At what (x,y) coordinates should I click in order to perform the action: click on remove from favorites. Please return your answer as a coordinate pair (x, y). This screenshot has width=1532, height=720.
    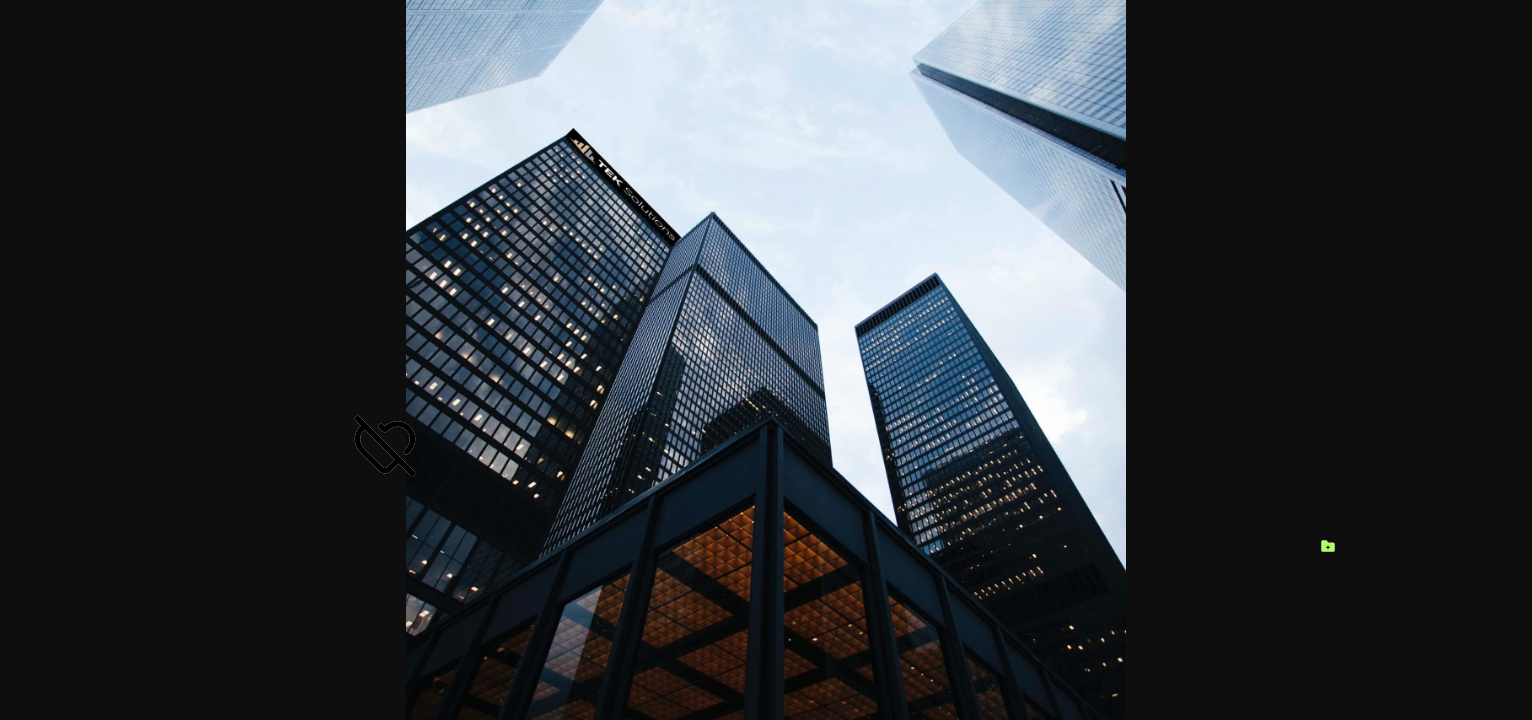
    Looking at the image, I should click on (385, 446).